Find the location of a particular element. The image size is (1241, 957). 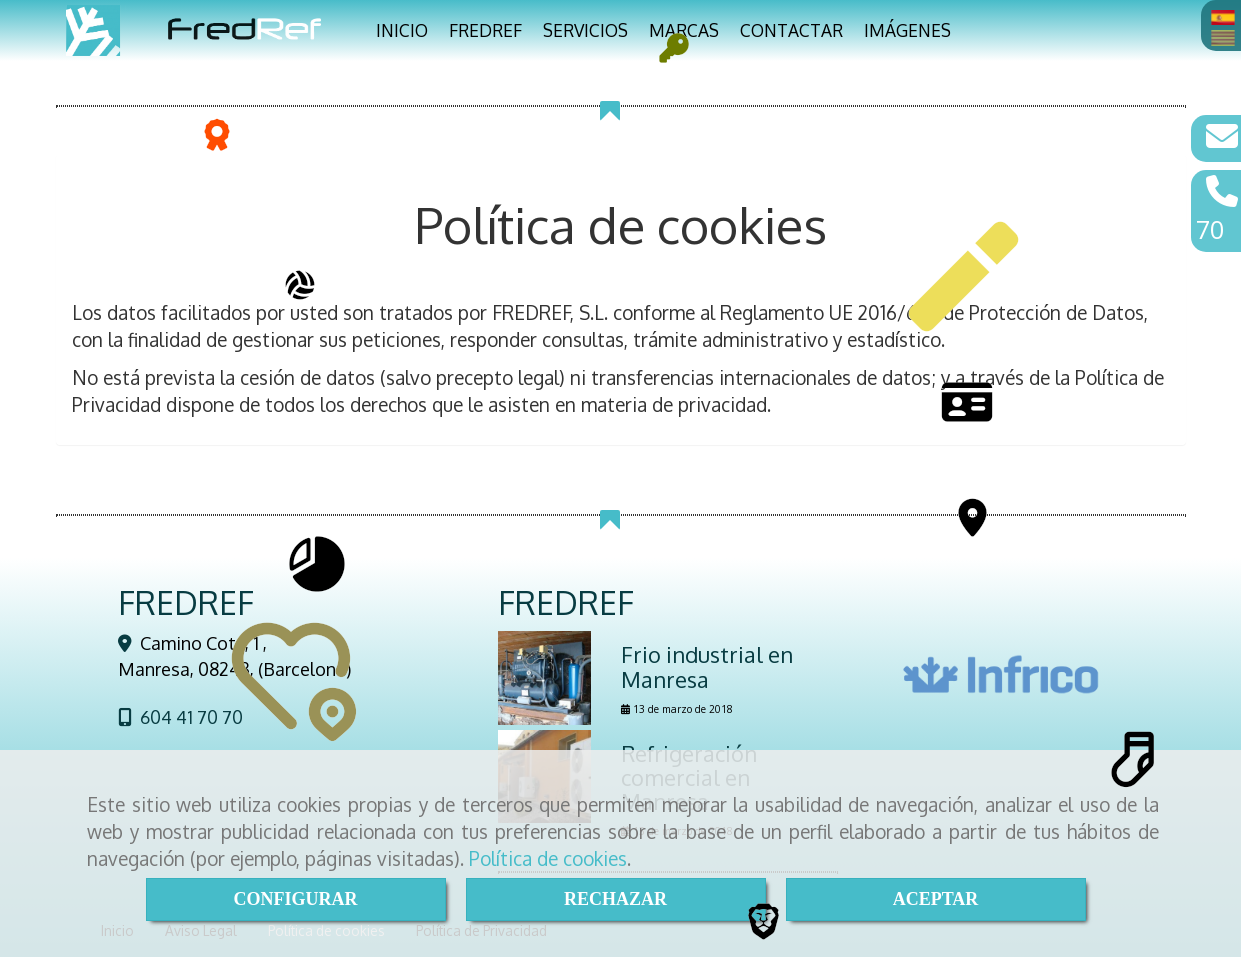

access security or login settings is located at coordinates (673, 48).